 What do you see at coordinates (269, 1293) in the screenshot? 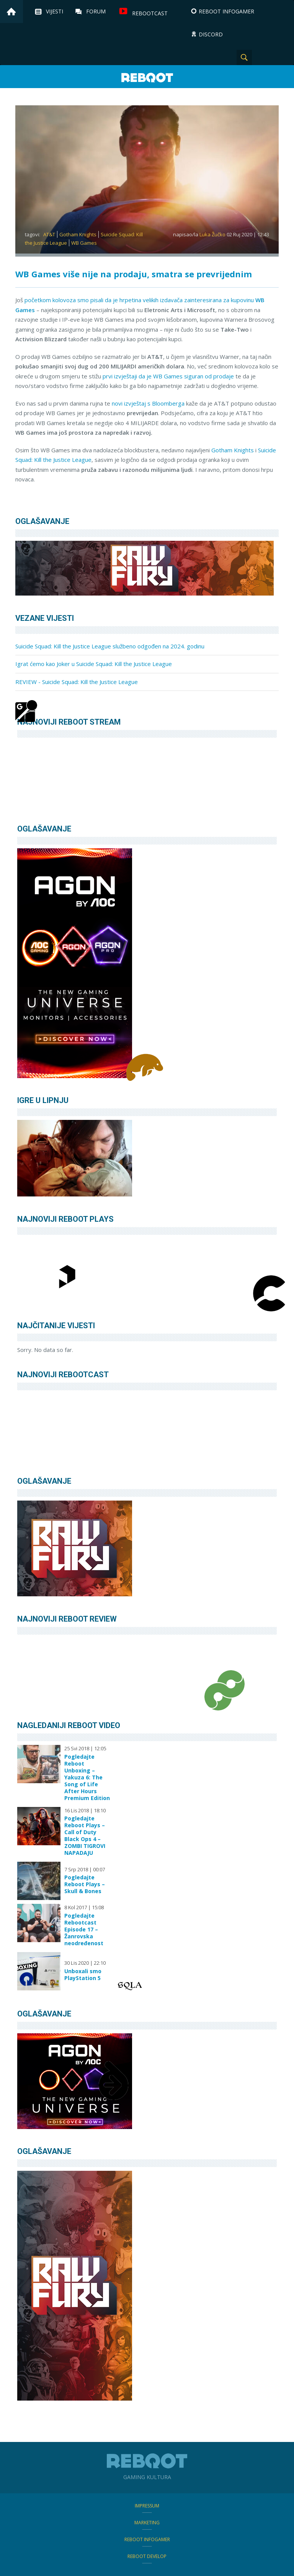
I see `elastic cloud logo` at bounding box center [269, 1293].